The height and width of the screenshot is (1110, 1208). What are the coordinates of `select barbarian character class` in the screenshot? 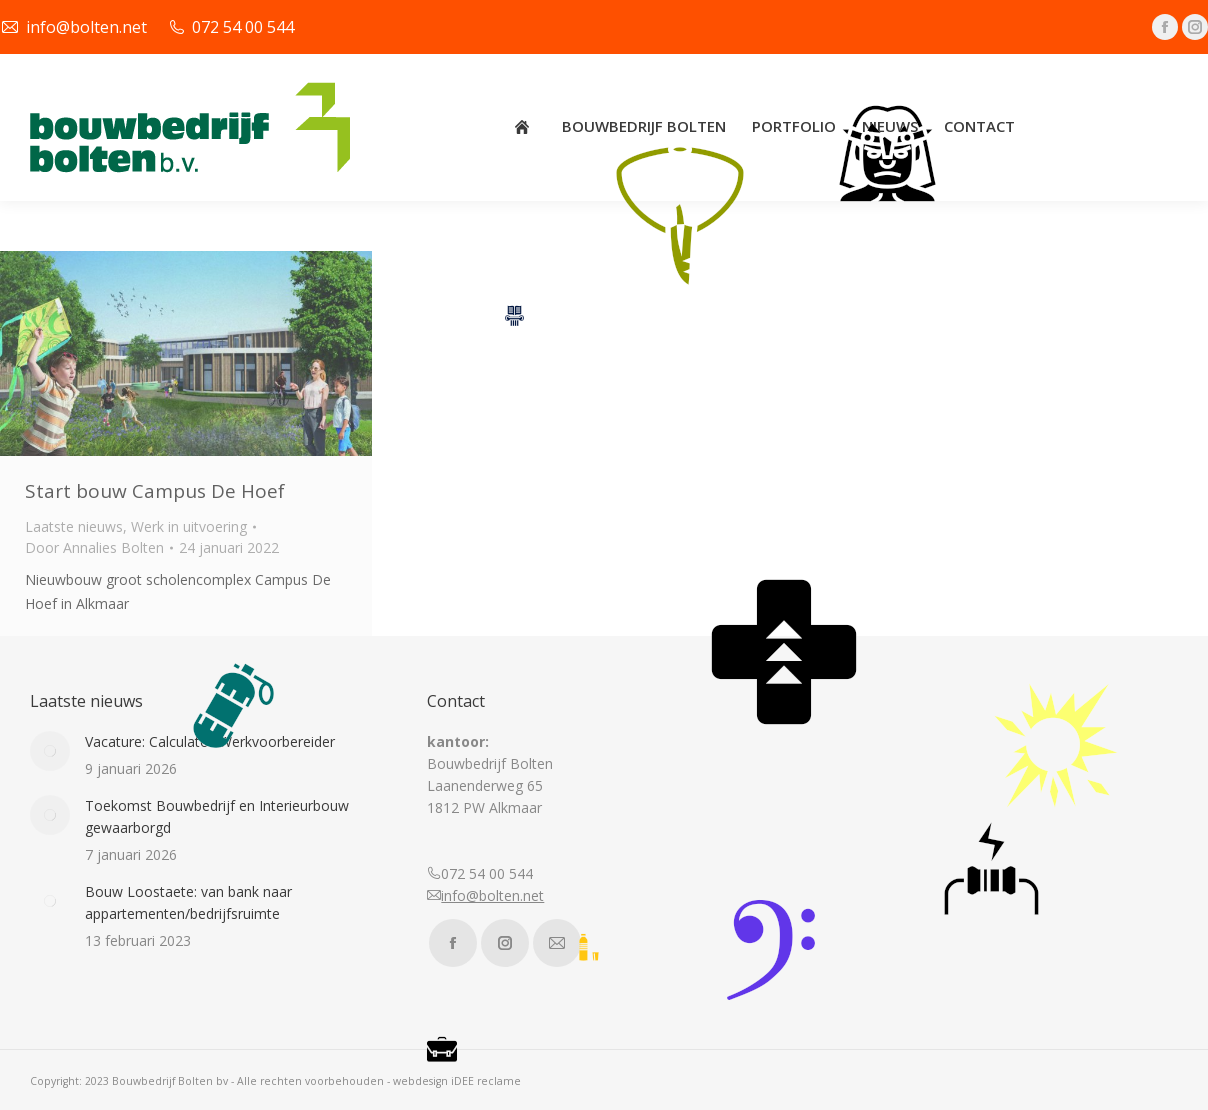 It's located at (887, 153).